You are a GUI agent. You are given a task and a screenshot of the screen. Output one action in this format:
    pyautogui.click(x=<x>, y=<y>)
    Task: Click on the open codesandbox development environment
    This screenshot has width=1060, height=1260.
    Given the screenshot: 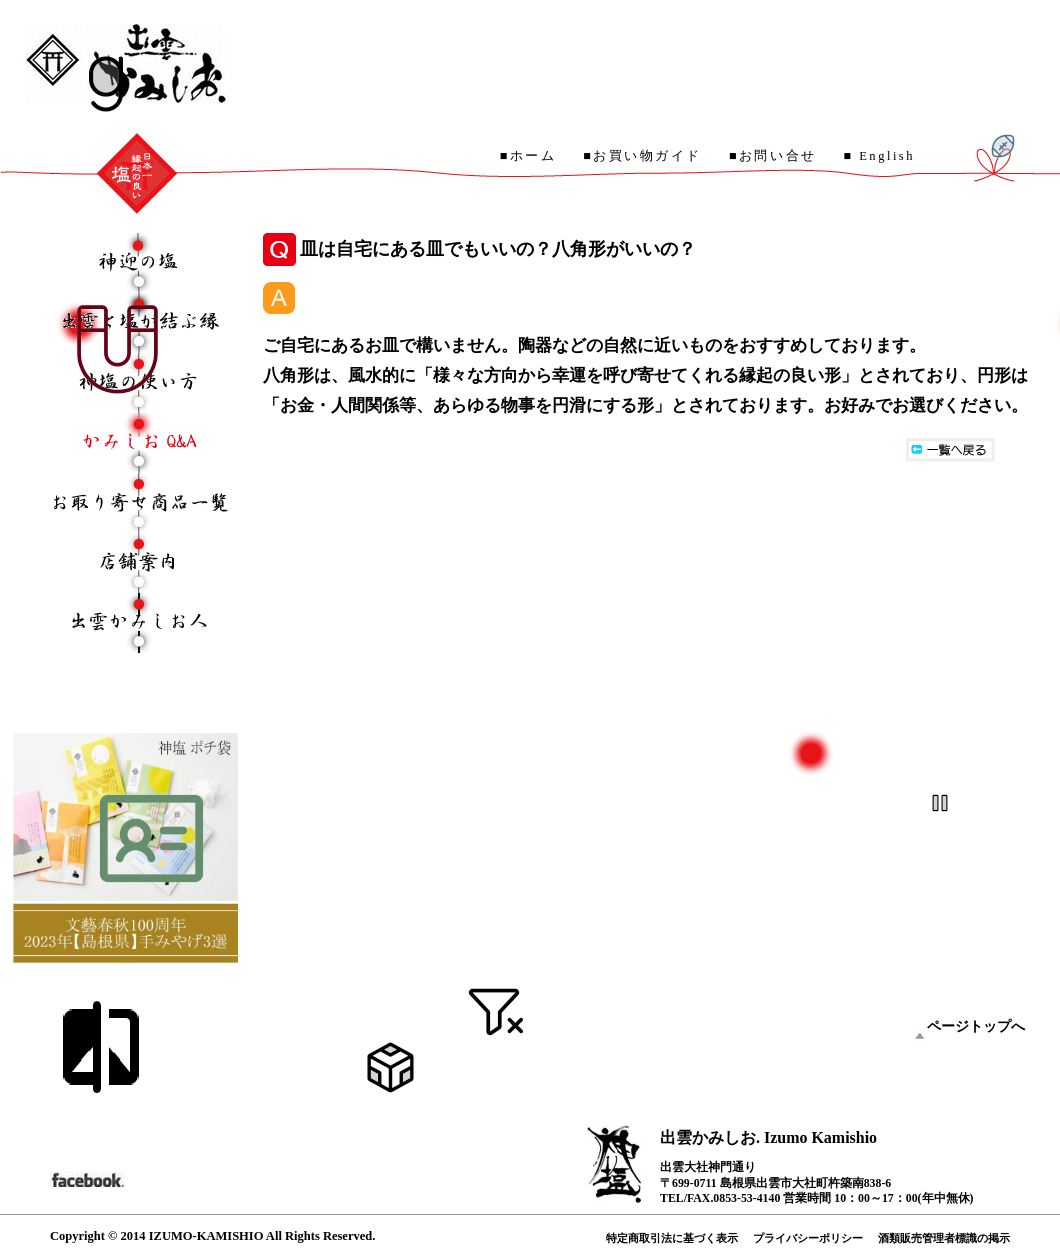 What is the action you would take?
    pyautogui.click(x=390, y=1067)
    